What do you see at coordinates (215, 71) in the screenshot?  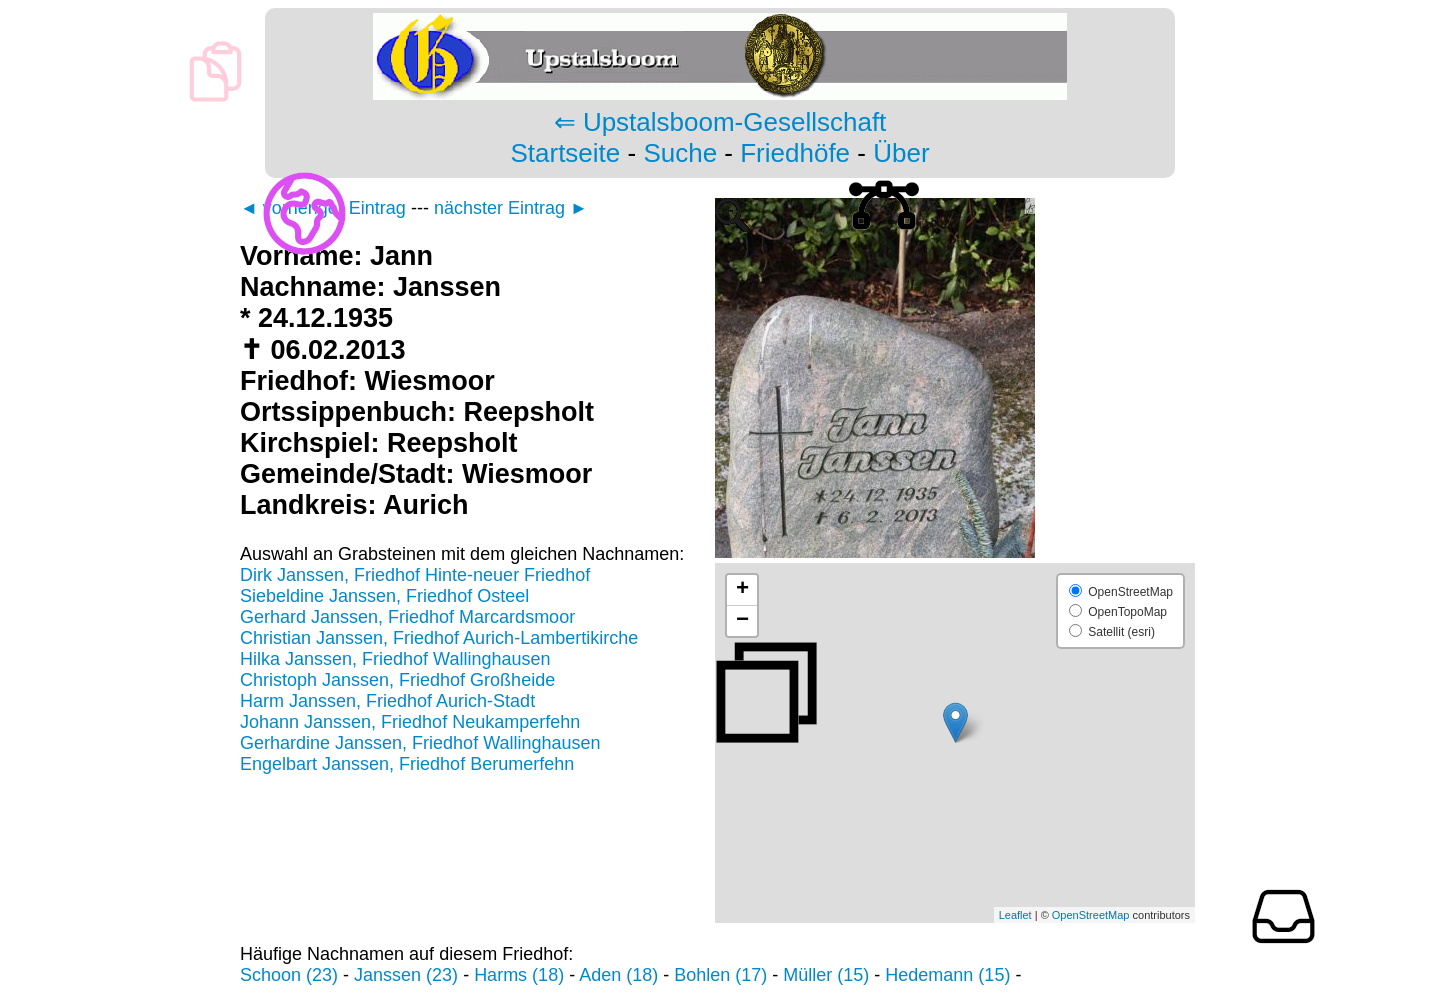 I see `copy content to clipboard` at bounding box center [215, 71].